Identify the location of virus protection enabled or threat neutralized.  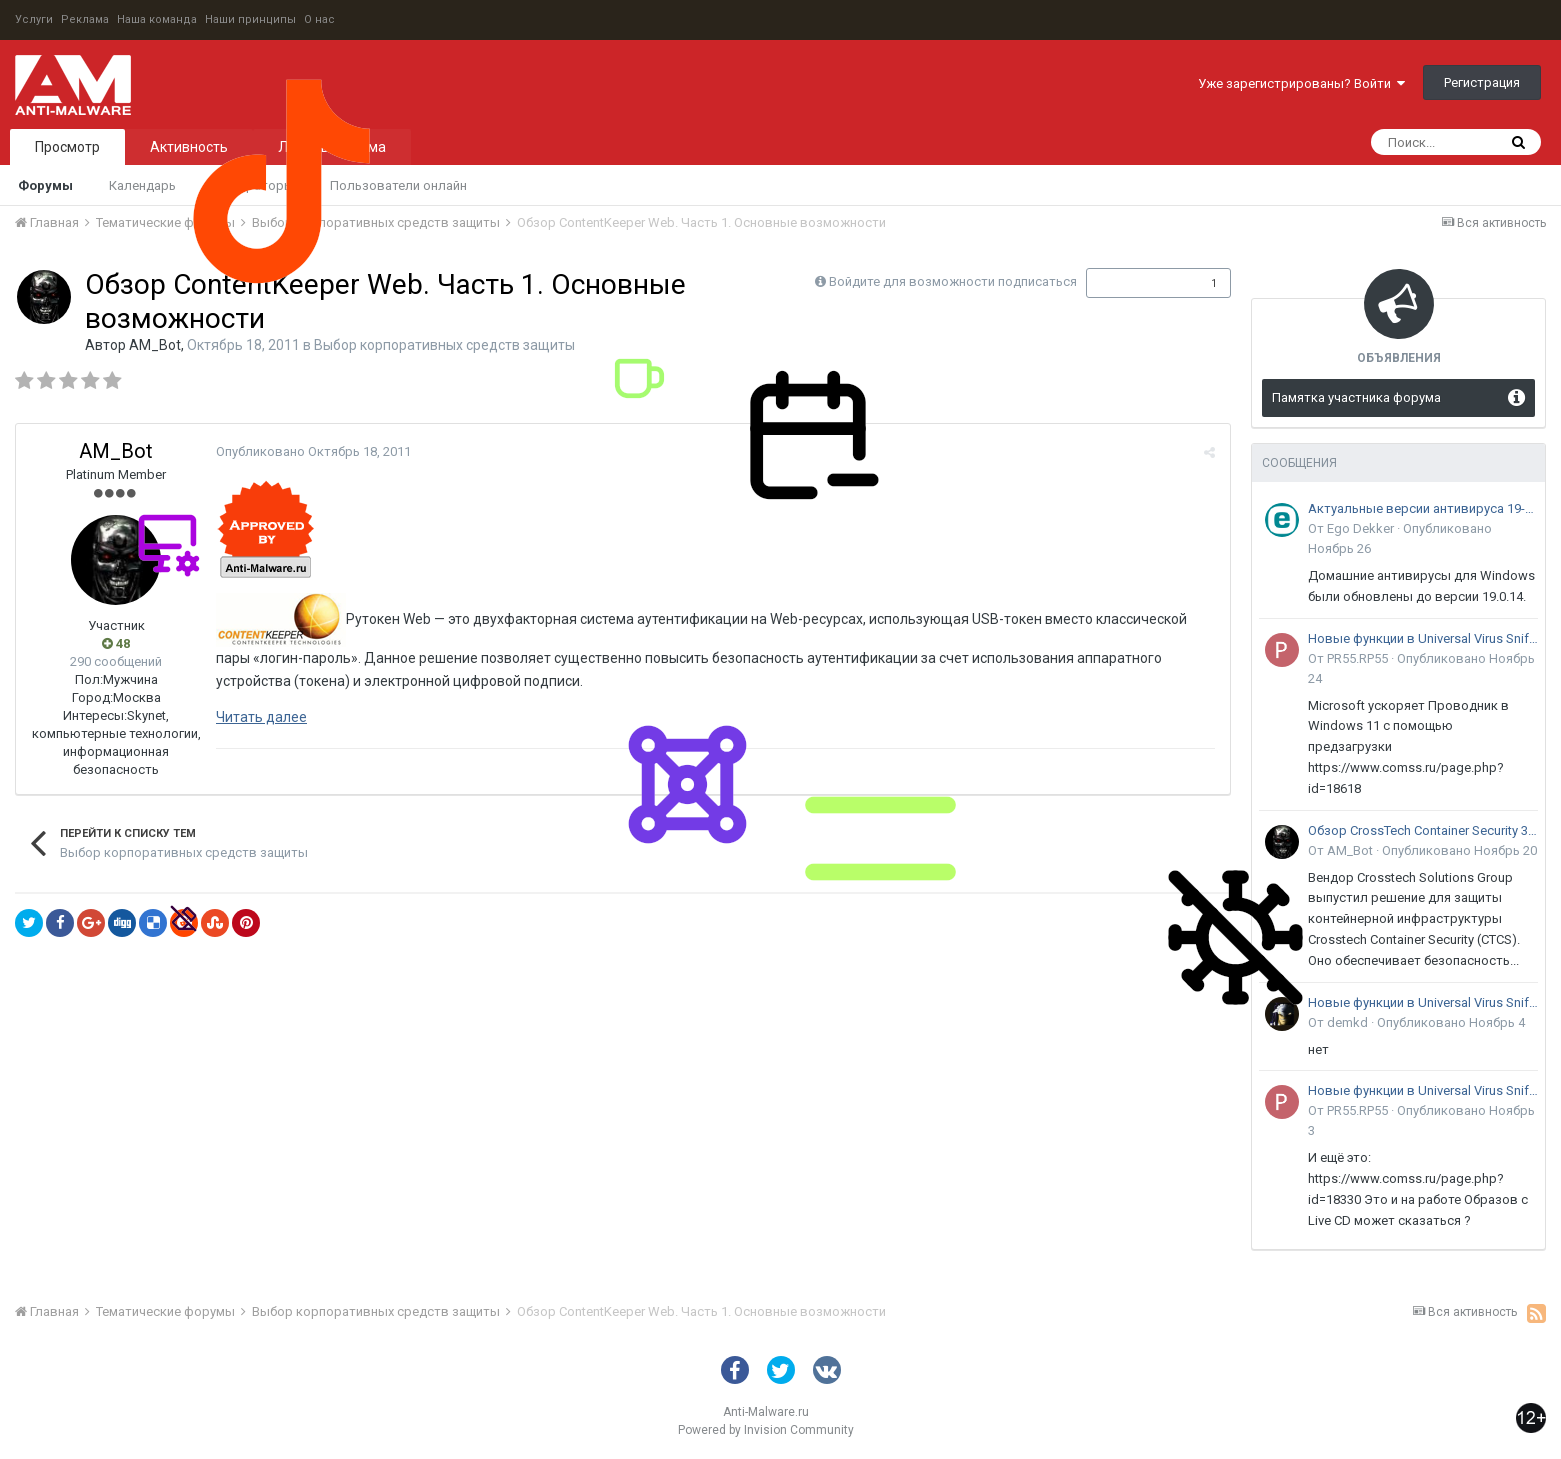
(1235, 937).